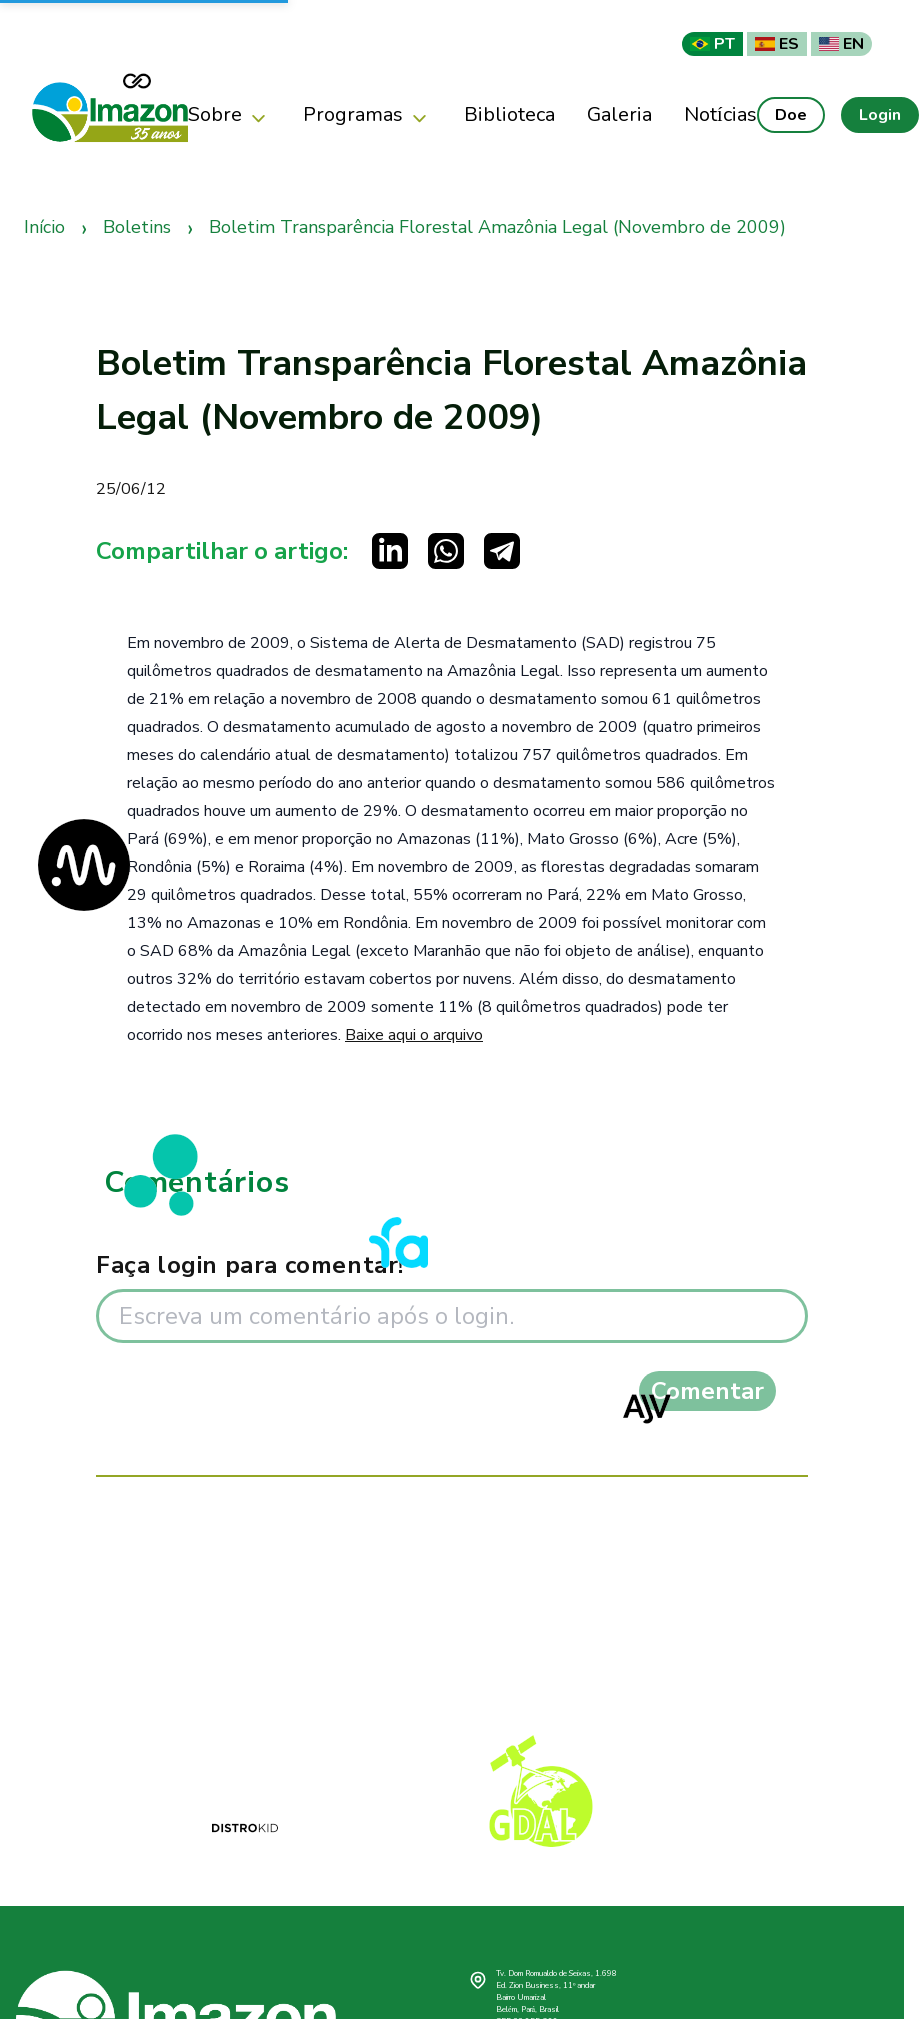 This screenshot has height=2019, width=919. I want to click on view bubble chart data visualization, so click(165, 1175).